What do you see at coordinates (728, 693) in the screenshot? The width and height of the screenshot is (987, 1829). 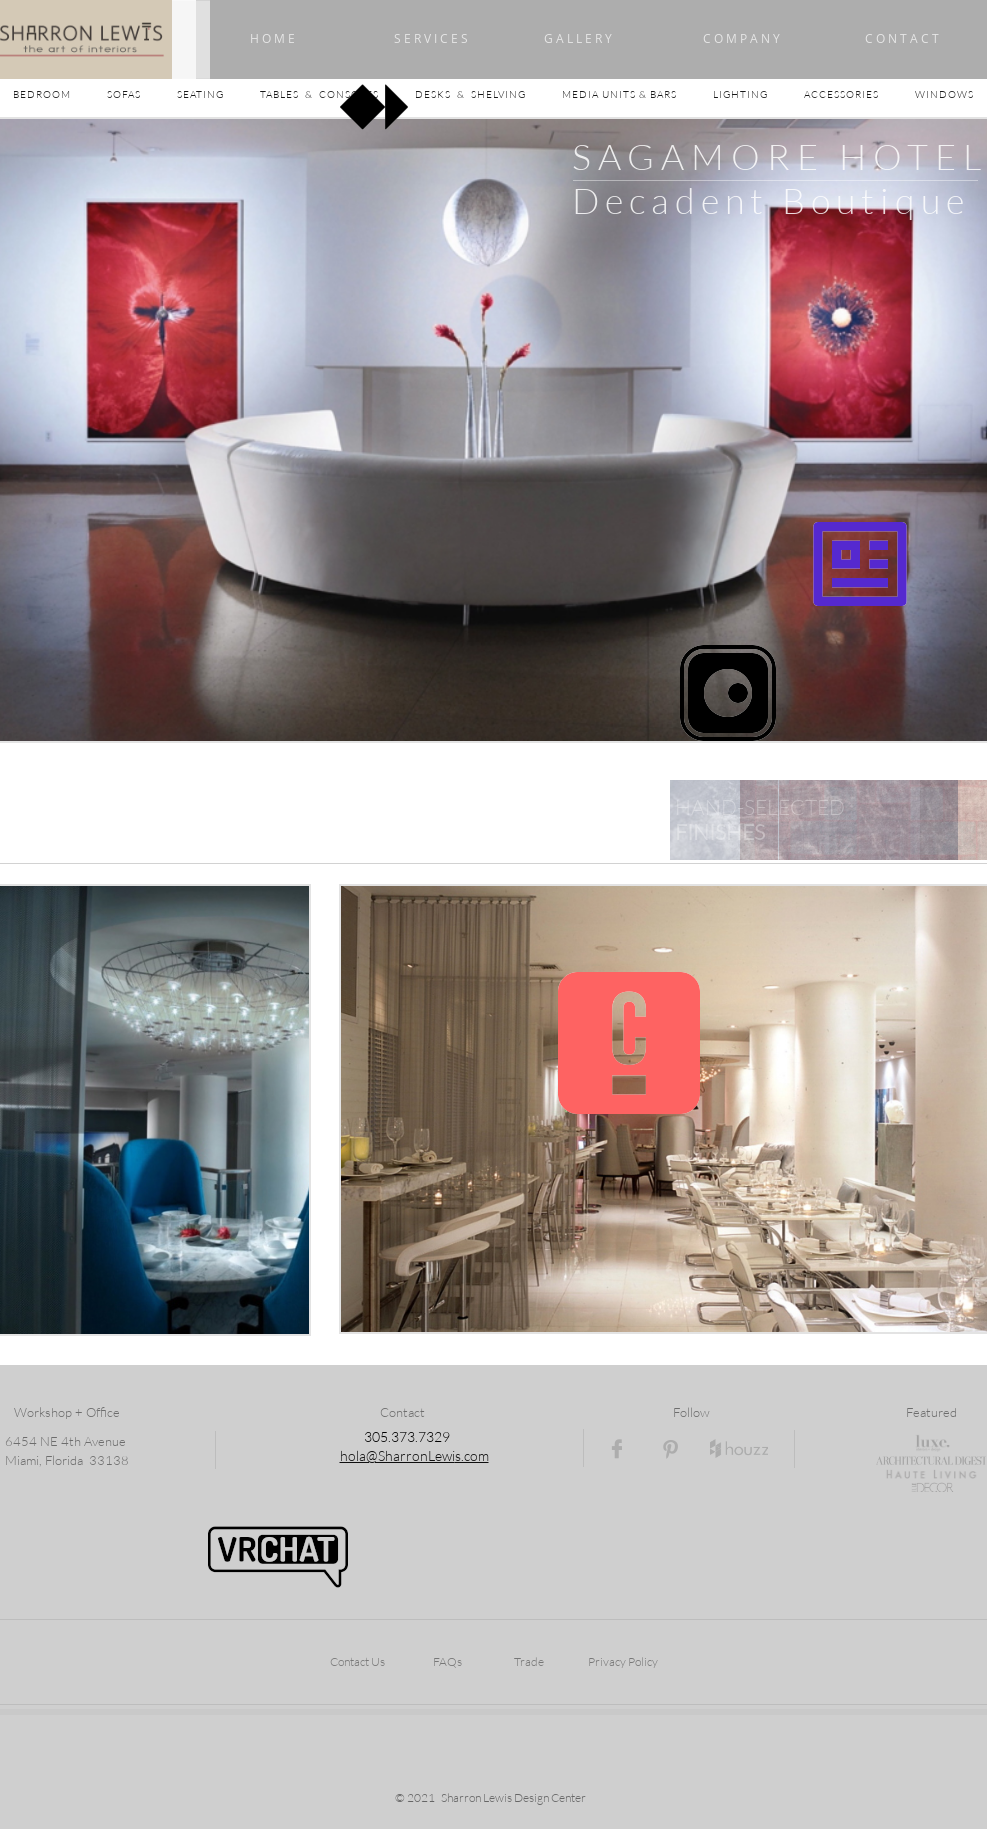 I see `ariakit brand logo` at bounding box center [728, 693].